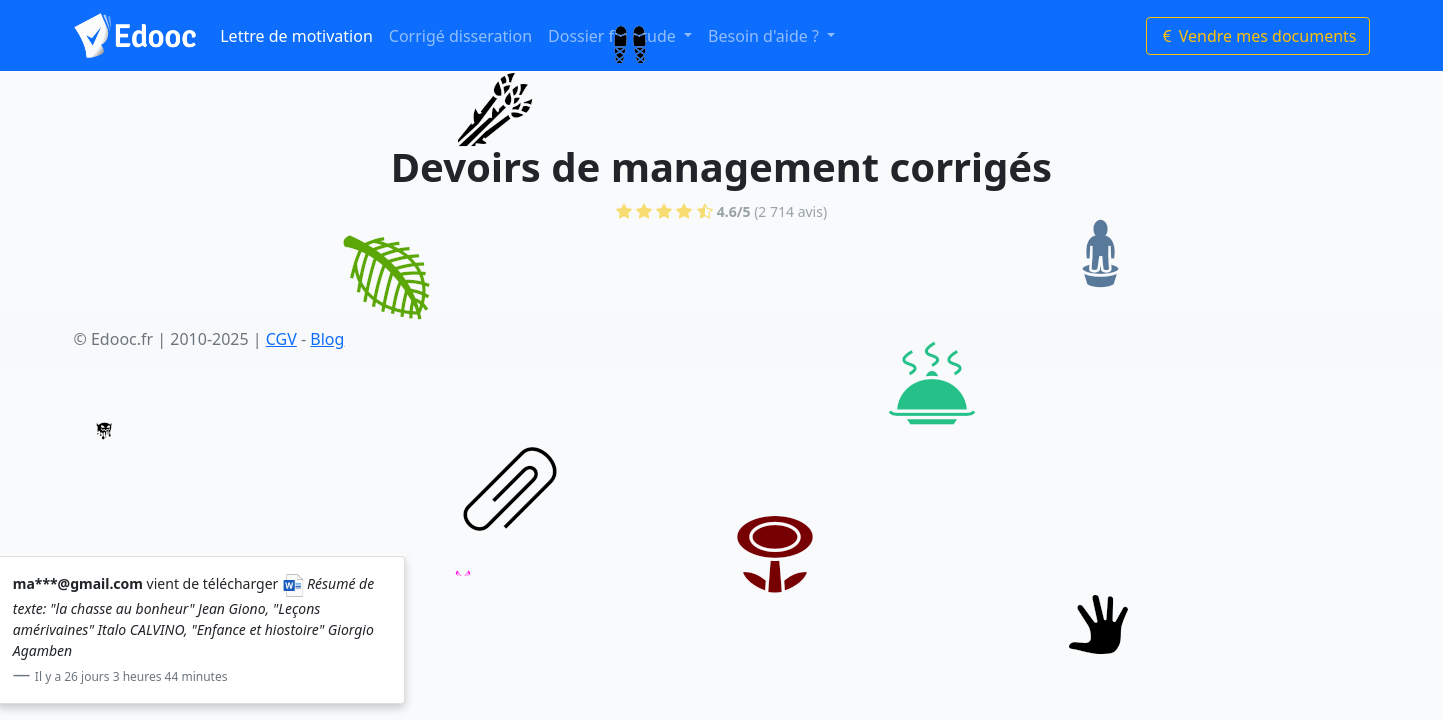 This screenshot has width=1443, height=720. I want to click on indicates an enemy or hostile character, so click(463, 573).